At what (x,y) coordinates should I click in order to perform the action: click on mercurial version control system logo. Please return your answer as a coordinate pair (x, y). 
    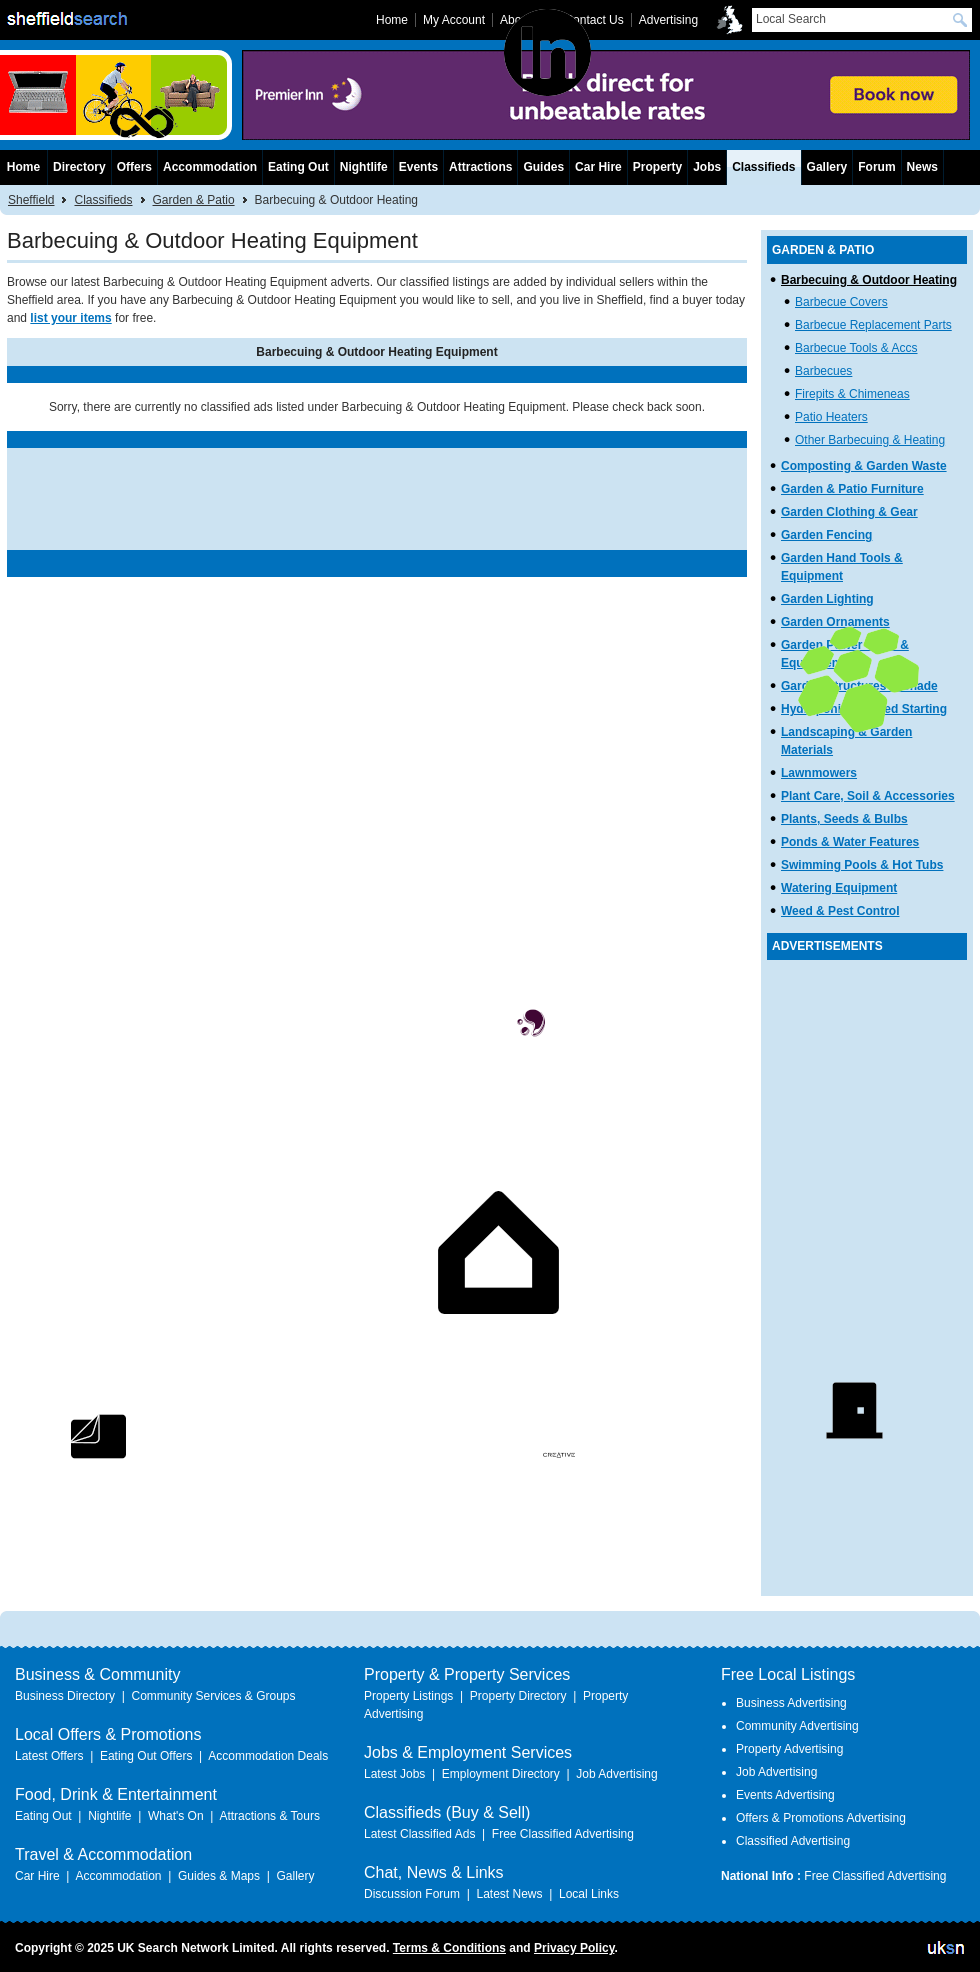
    Looking at the image, I should click on (531, 1023).